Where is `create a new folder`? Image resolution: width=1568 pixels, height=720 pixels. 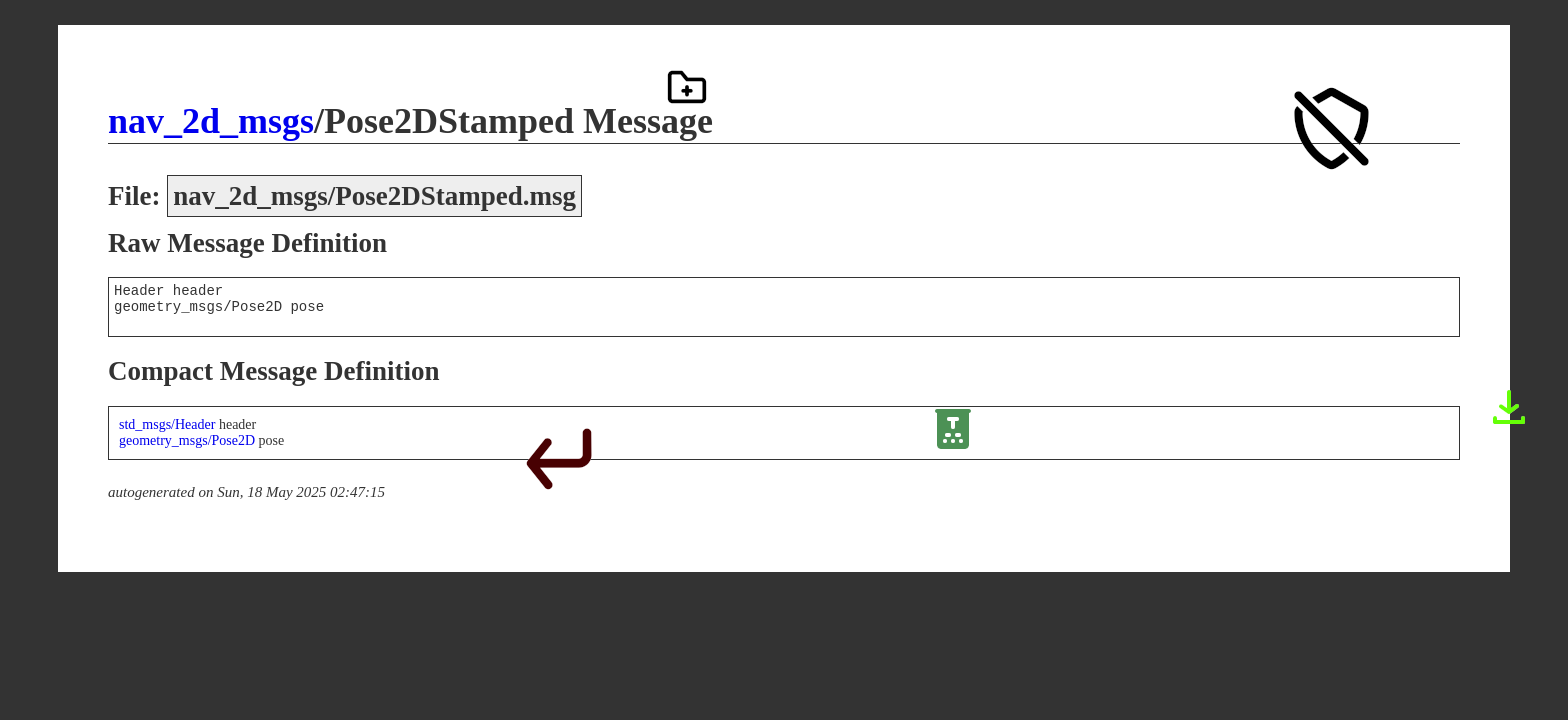
create a new folder is located at coordinates (687, 87).